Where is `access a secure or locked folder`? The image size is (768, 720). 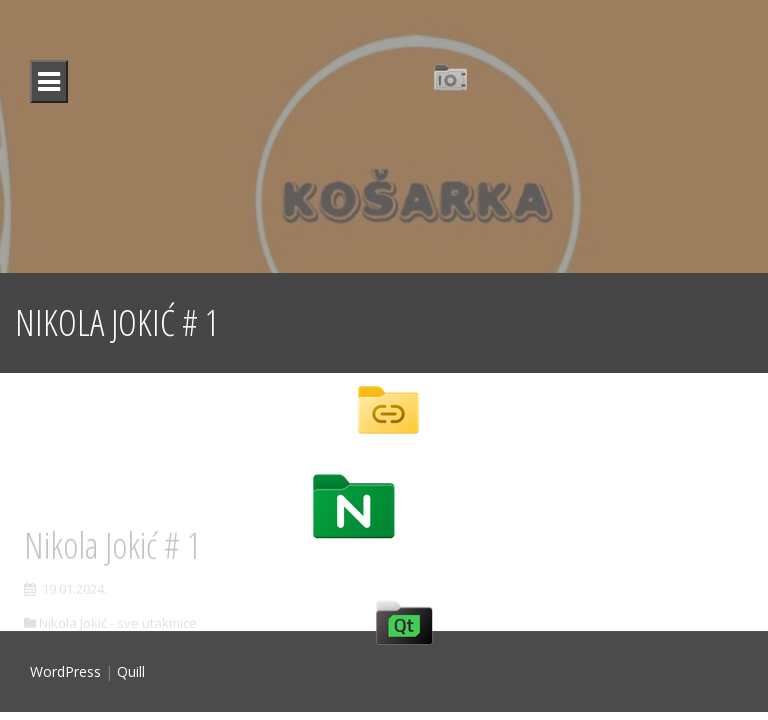 access a secure or locked folder is located at coordinates (450, 78).